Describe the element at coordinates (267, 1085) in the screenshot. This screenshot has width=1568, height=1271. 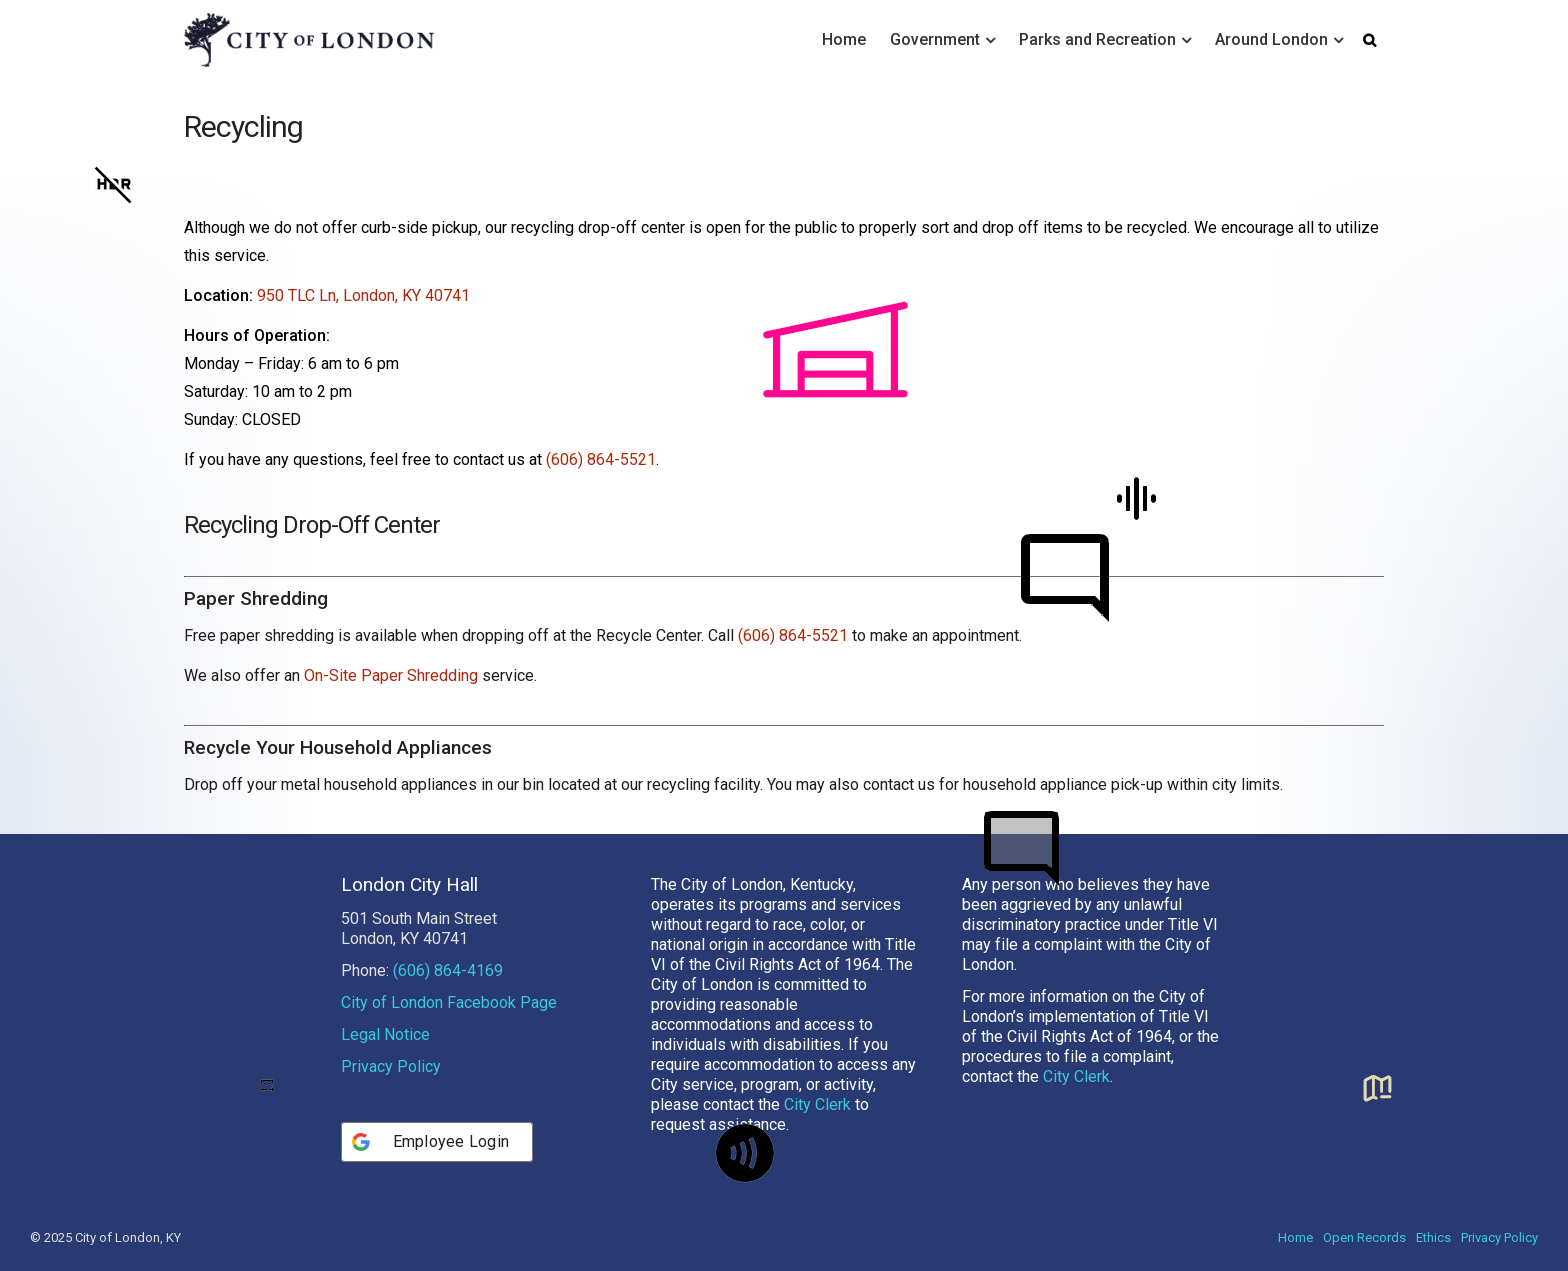
I see `forward an email to another recipient` at that location.